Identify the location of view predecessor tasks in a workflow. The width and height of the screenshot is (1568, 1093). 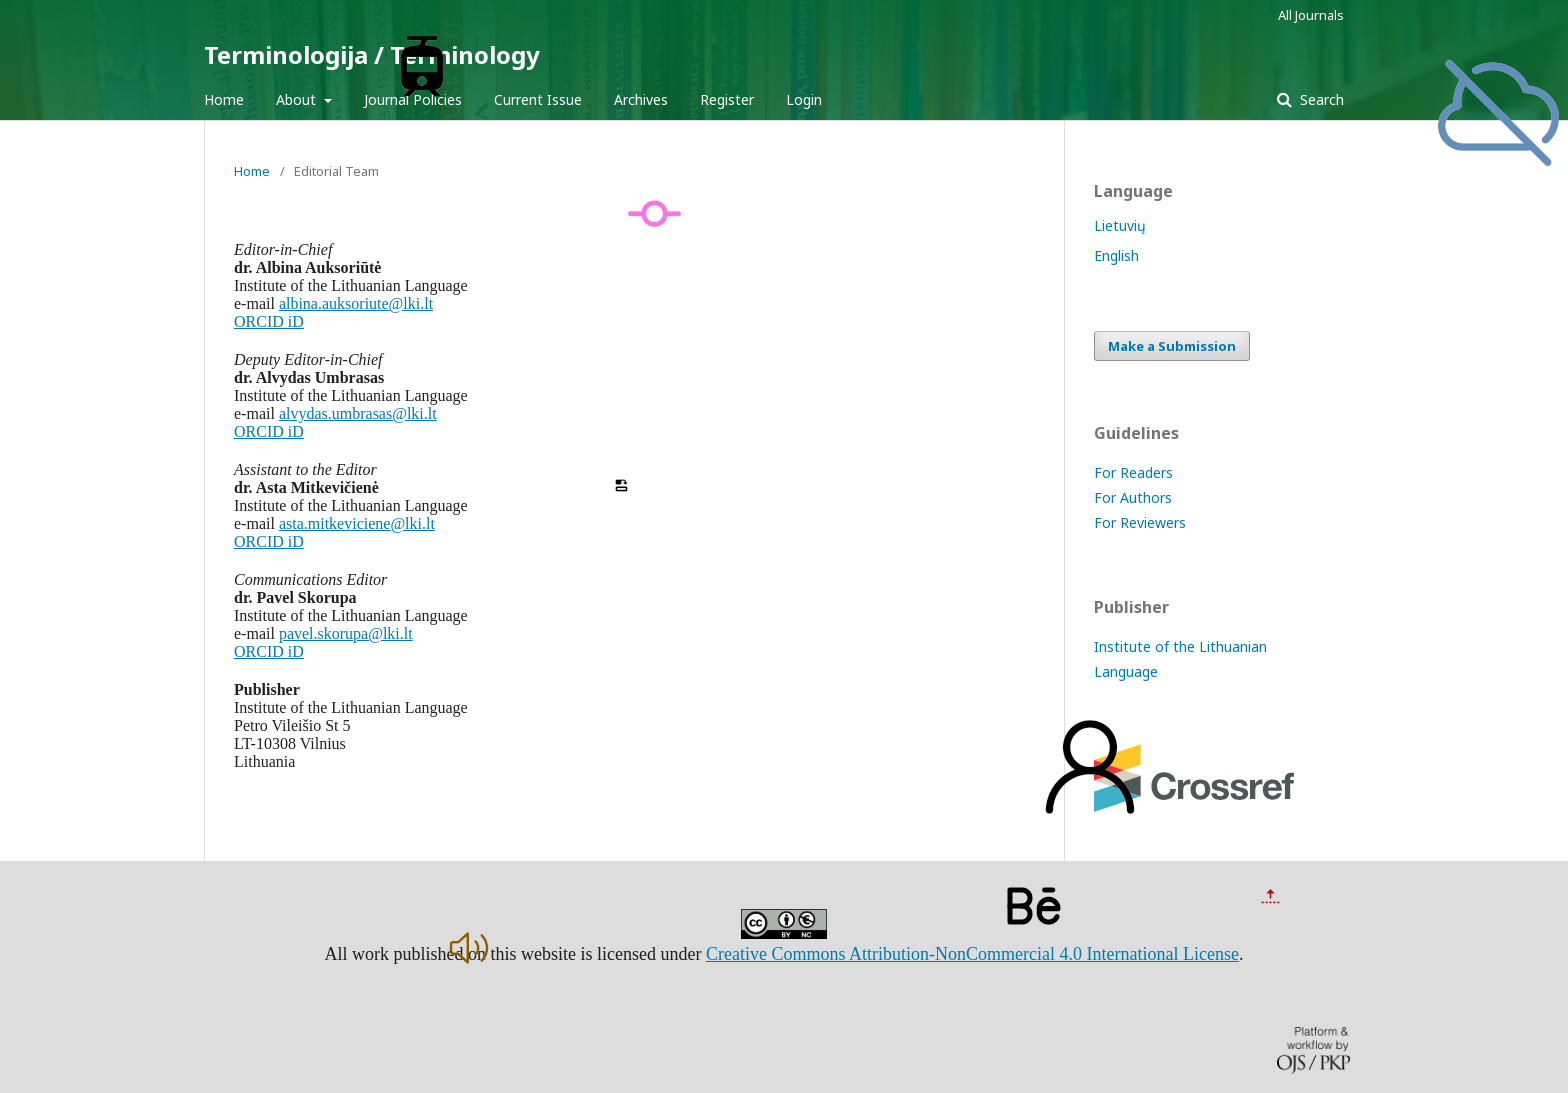
(621, 485).